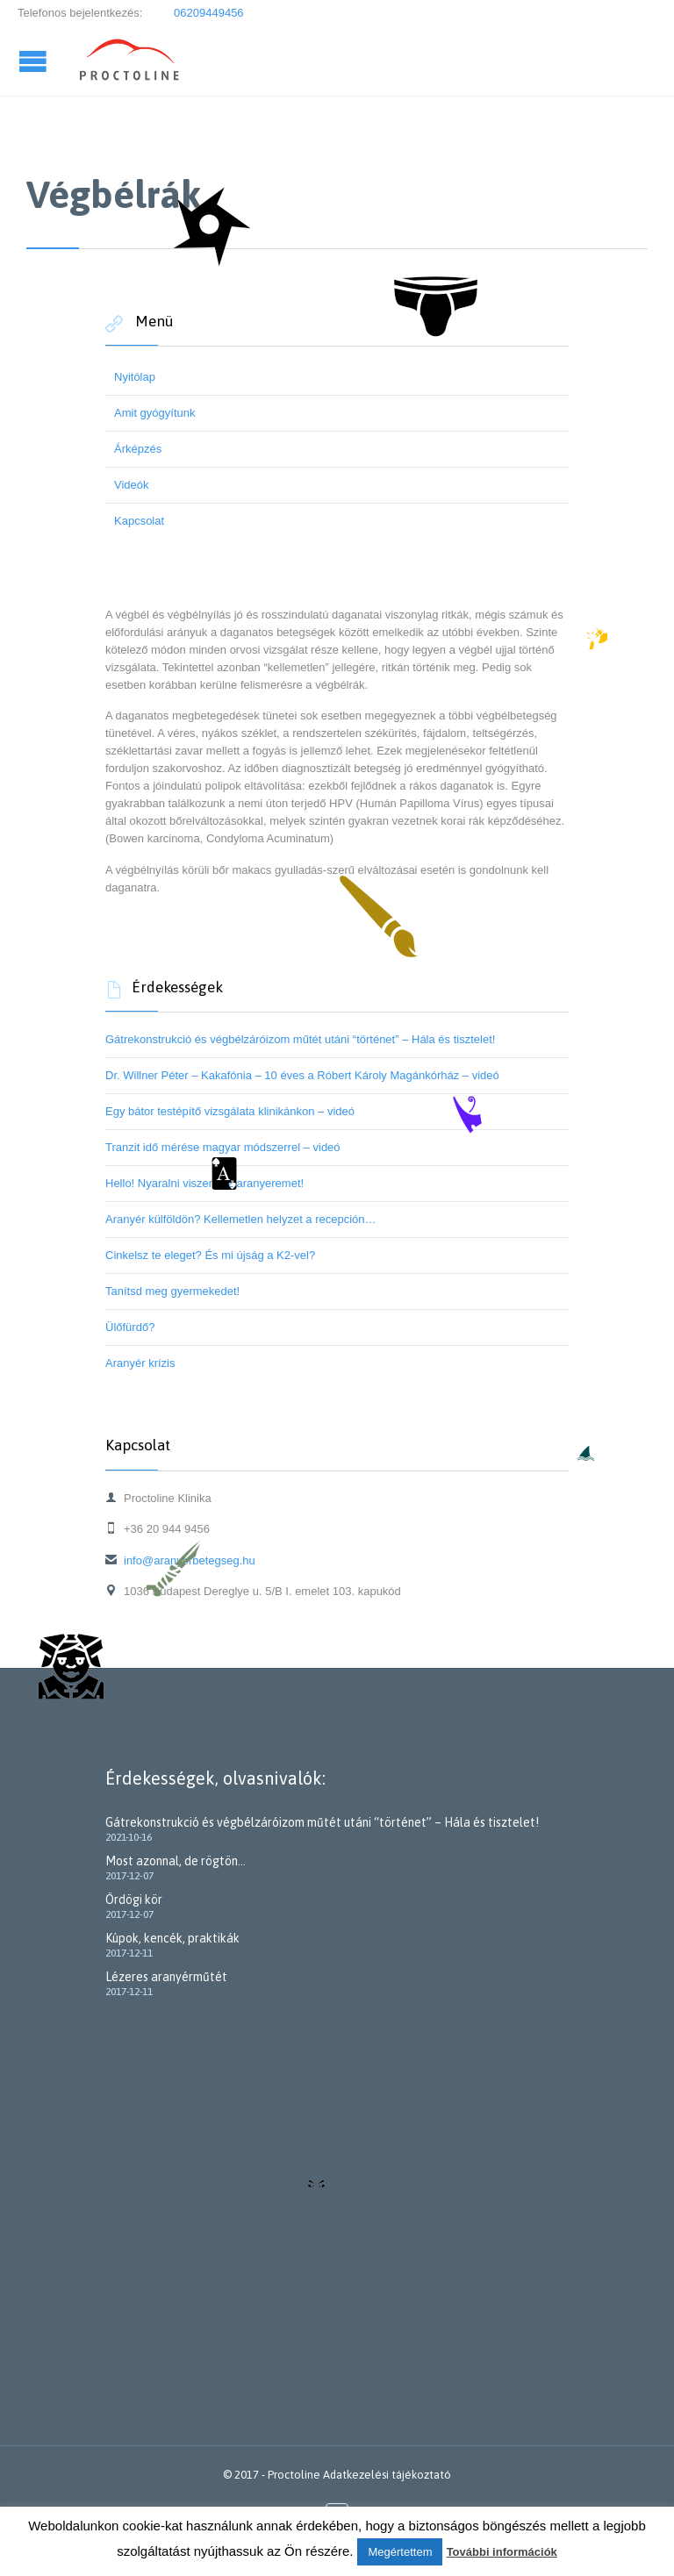 The height and width of the screenshot is (2576, 674). I want to click on access card games or solitaire, so click(224, 1173).